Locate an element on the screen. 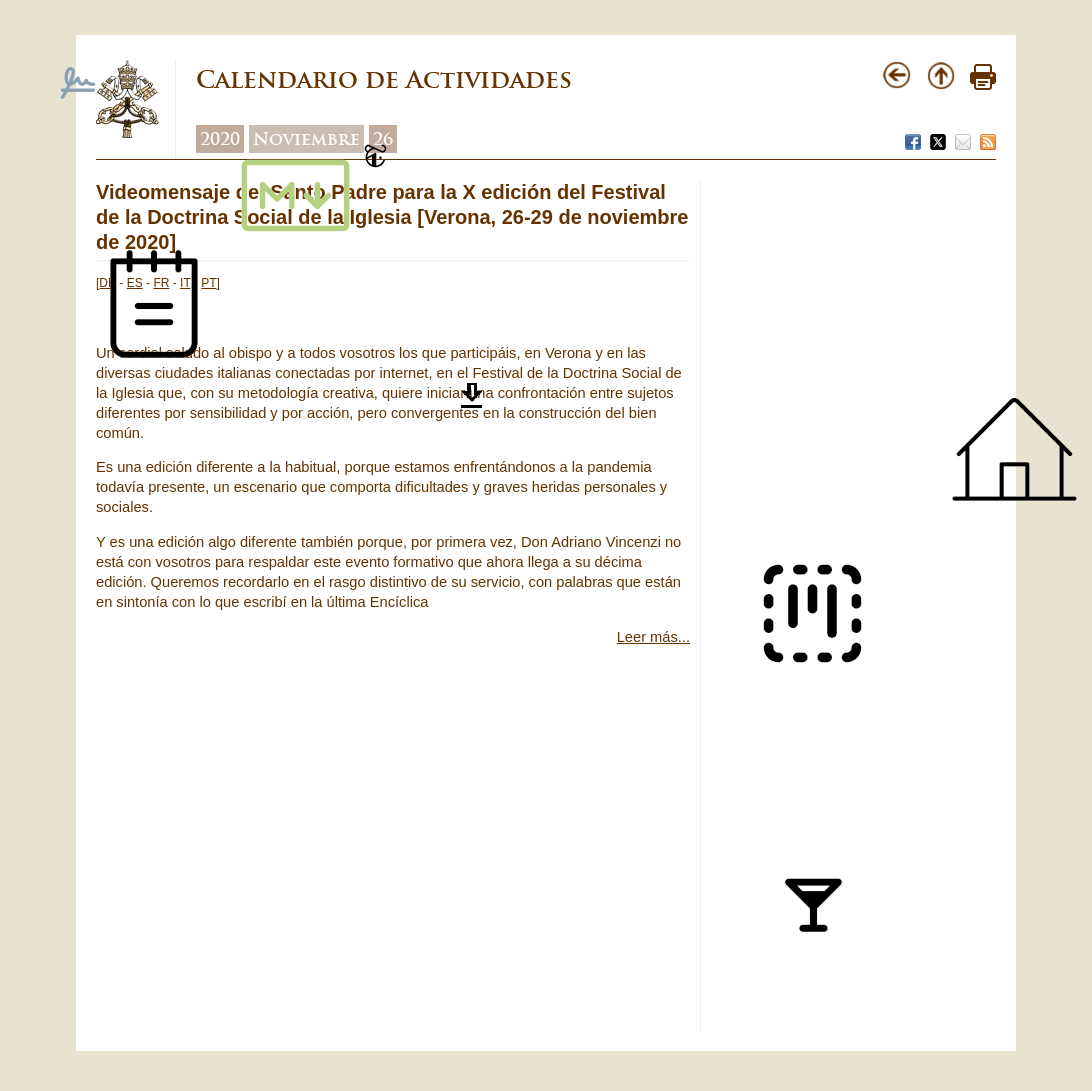 The image size is (1092, 1091). navigate to home screen is located at coordinates (1014, 451).